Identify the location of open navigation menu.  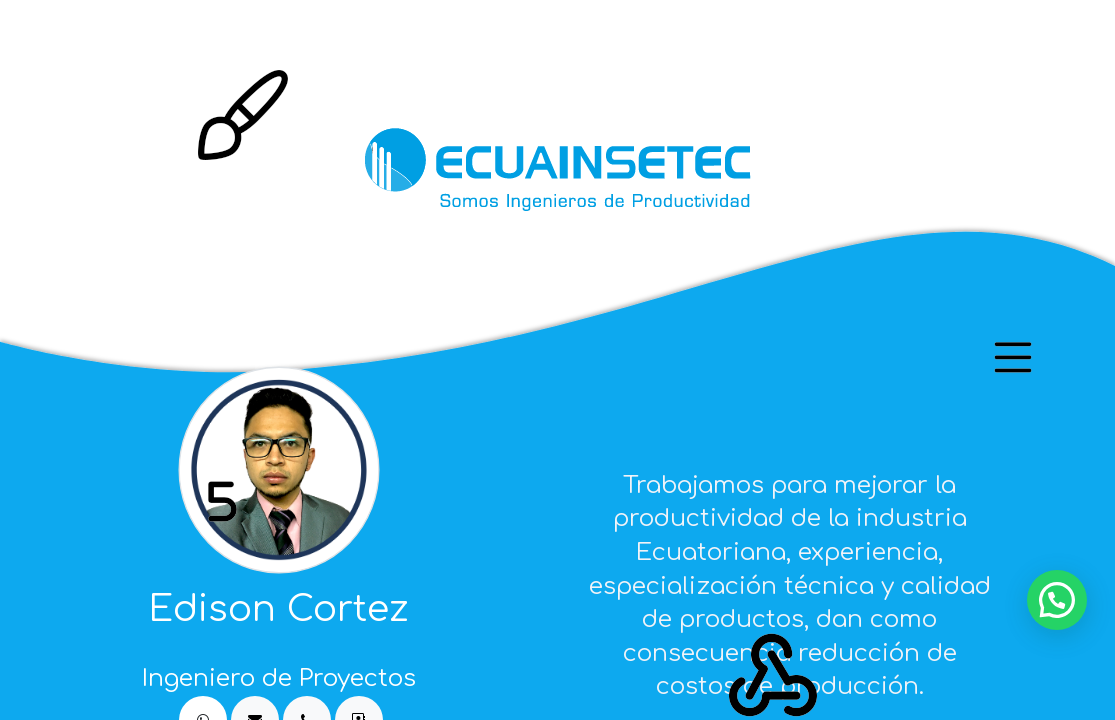
(1013, 358).